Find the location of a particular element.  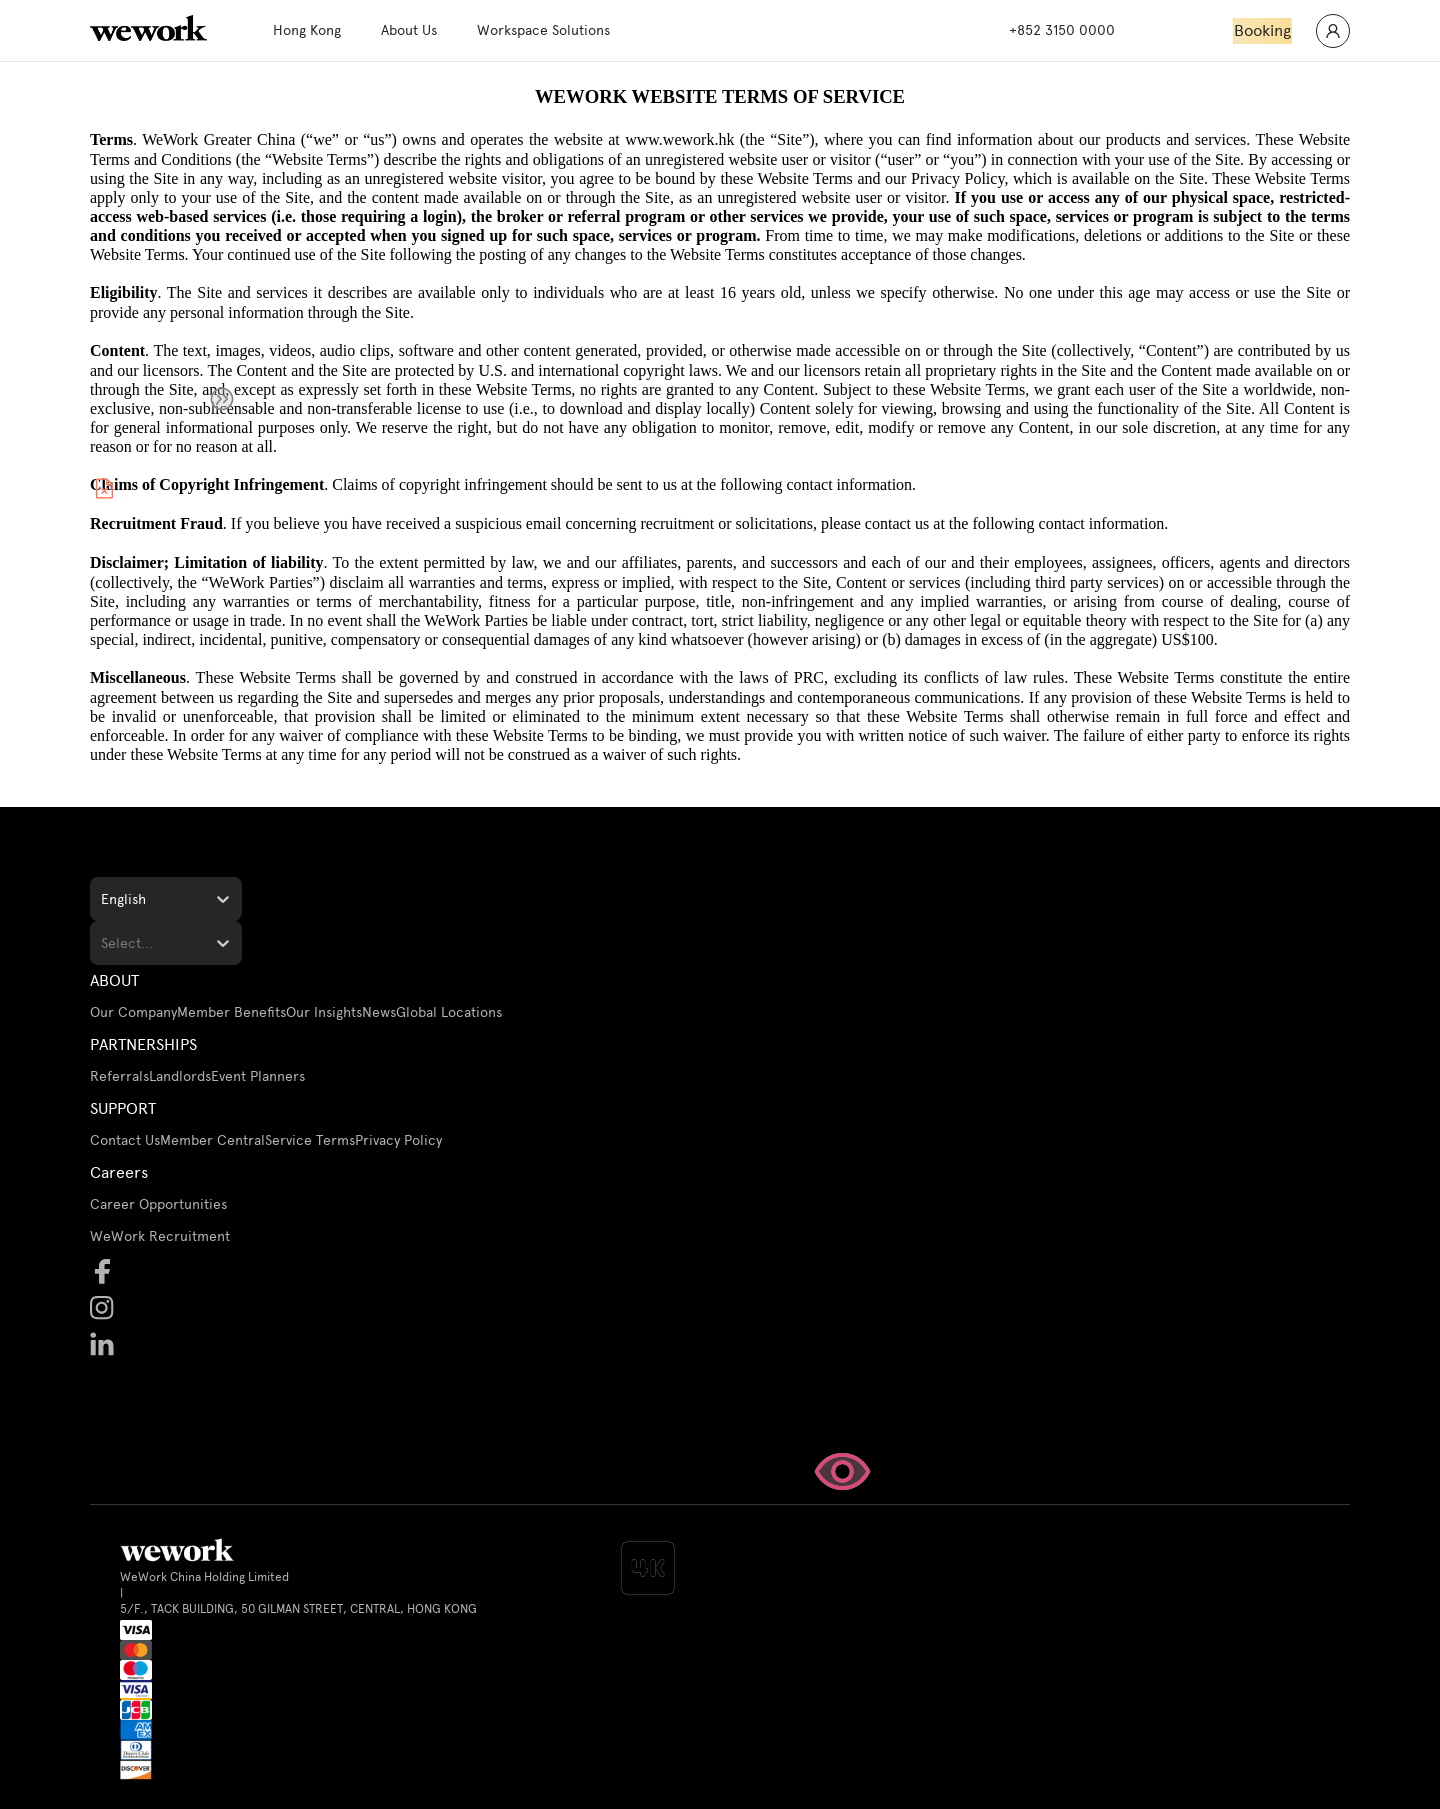

skip forward or advance to the next item is located at coordinates (222, 399).